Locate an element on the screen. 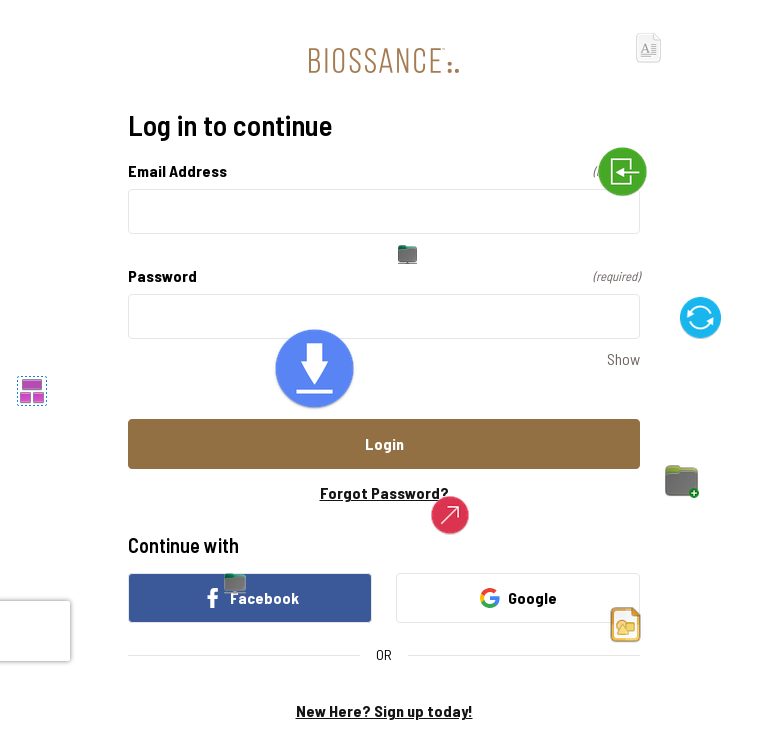  log out of the current session is located at coordinates (622, 171).